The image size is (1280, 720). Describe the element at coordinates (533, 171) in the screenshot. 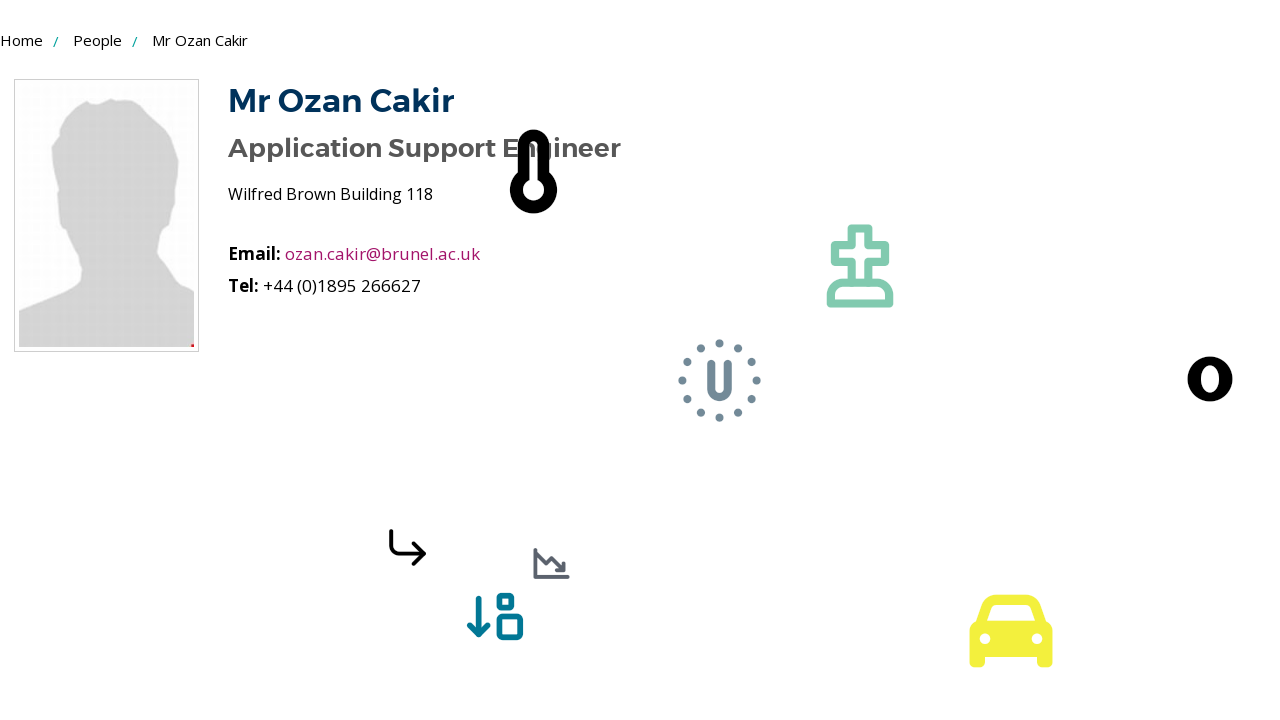

I see `indicates high temperature or maximum heat level` at that location.